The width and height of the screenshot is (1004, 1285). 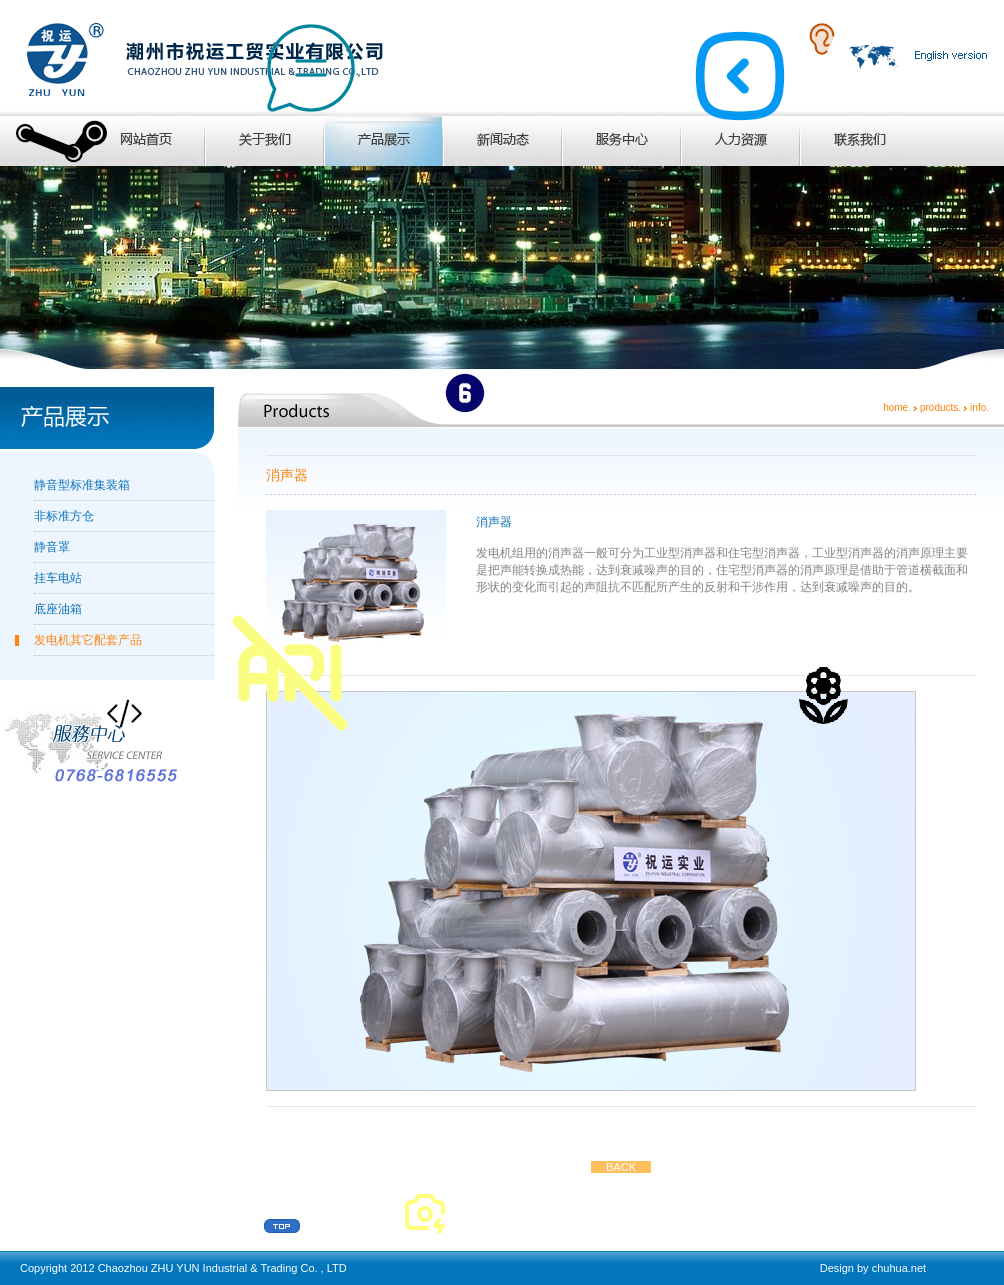 What do you see at coordinates (124, 713) in the screenshot?
I see `view or edit source code` at bounding box center [124, 713].